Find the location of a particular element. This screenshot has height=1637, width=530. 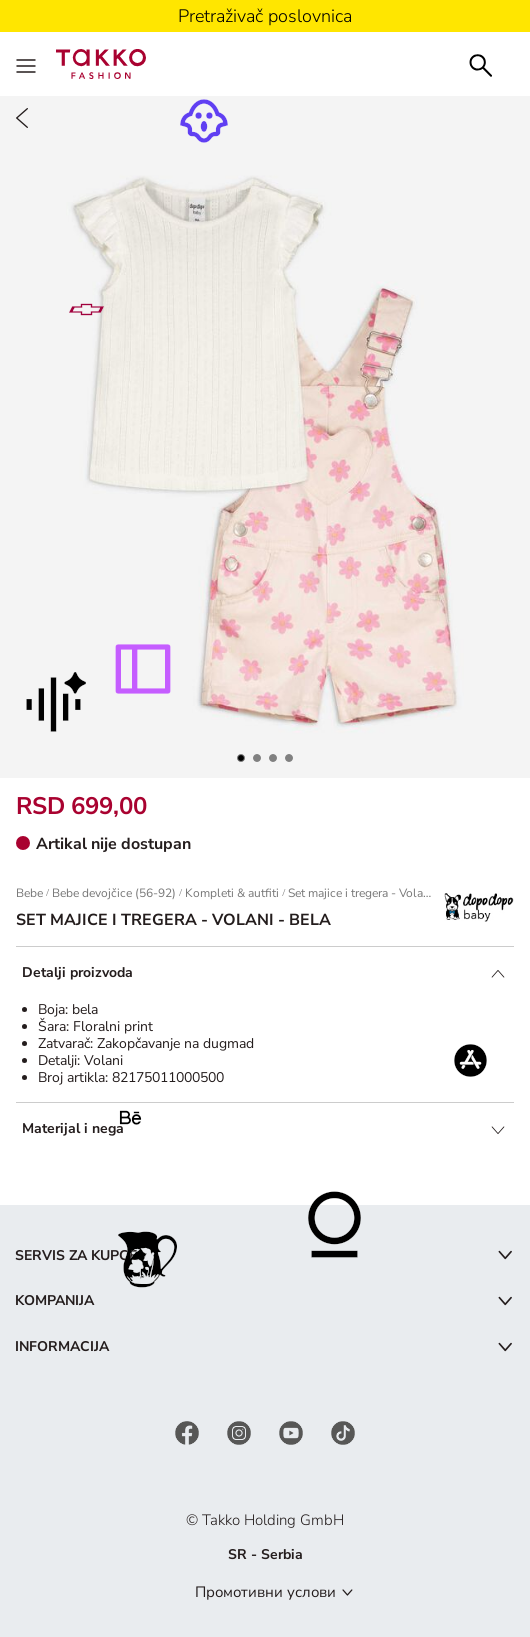

view user profile is located at coordinates (334, 1224).